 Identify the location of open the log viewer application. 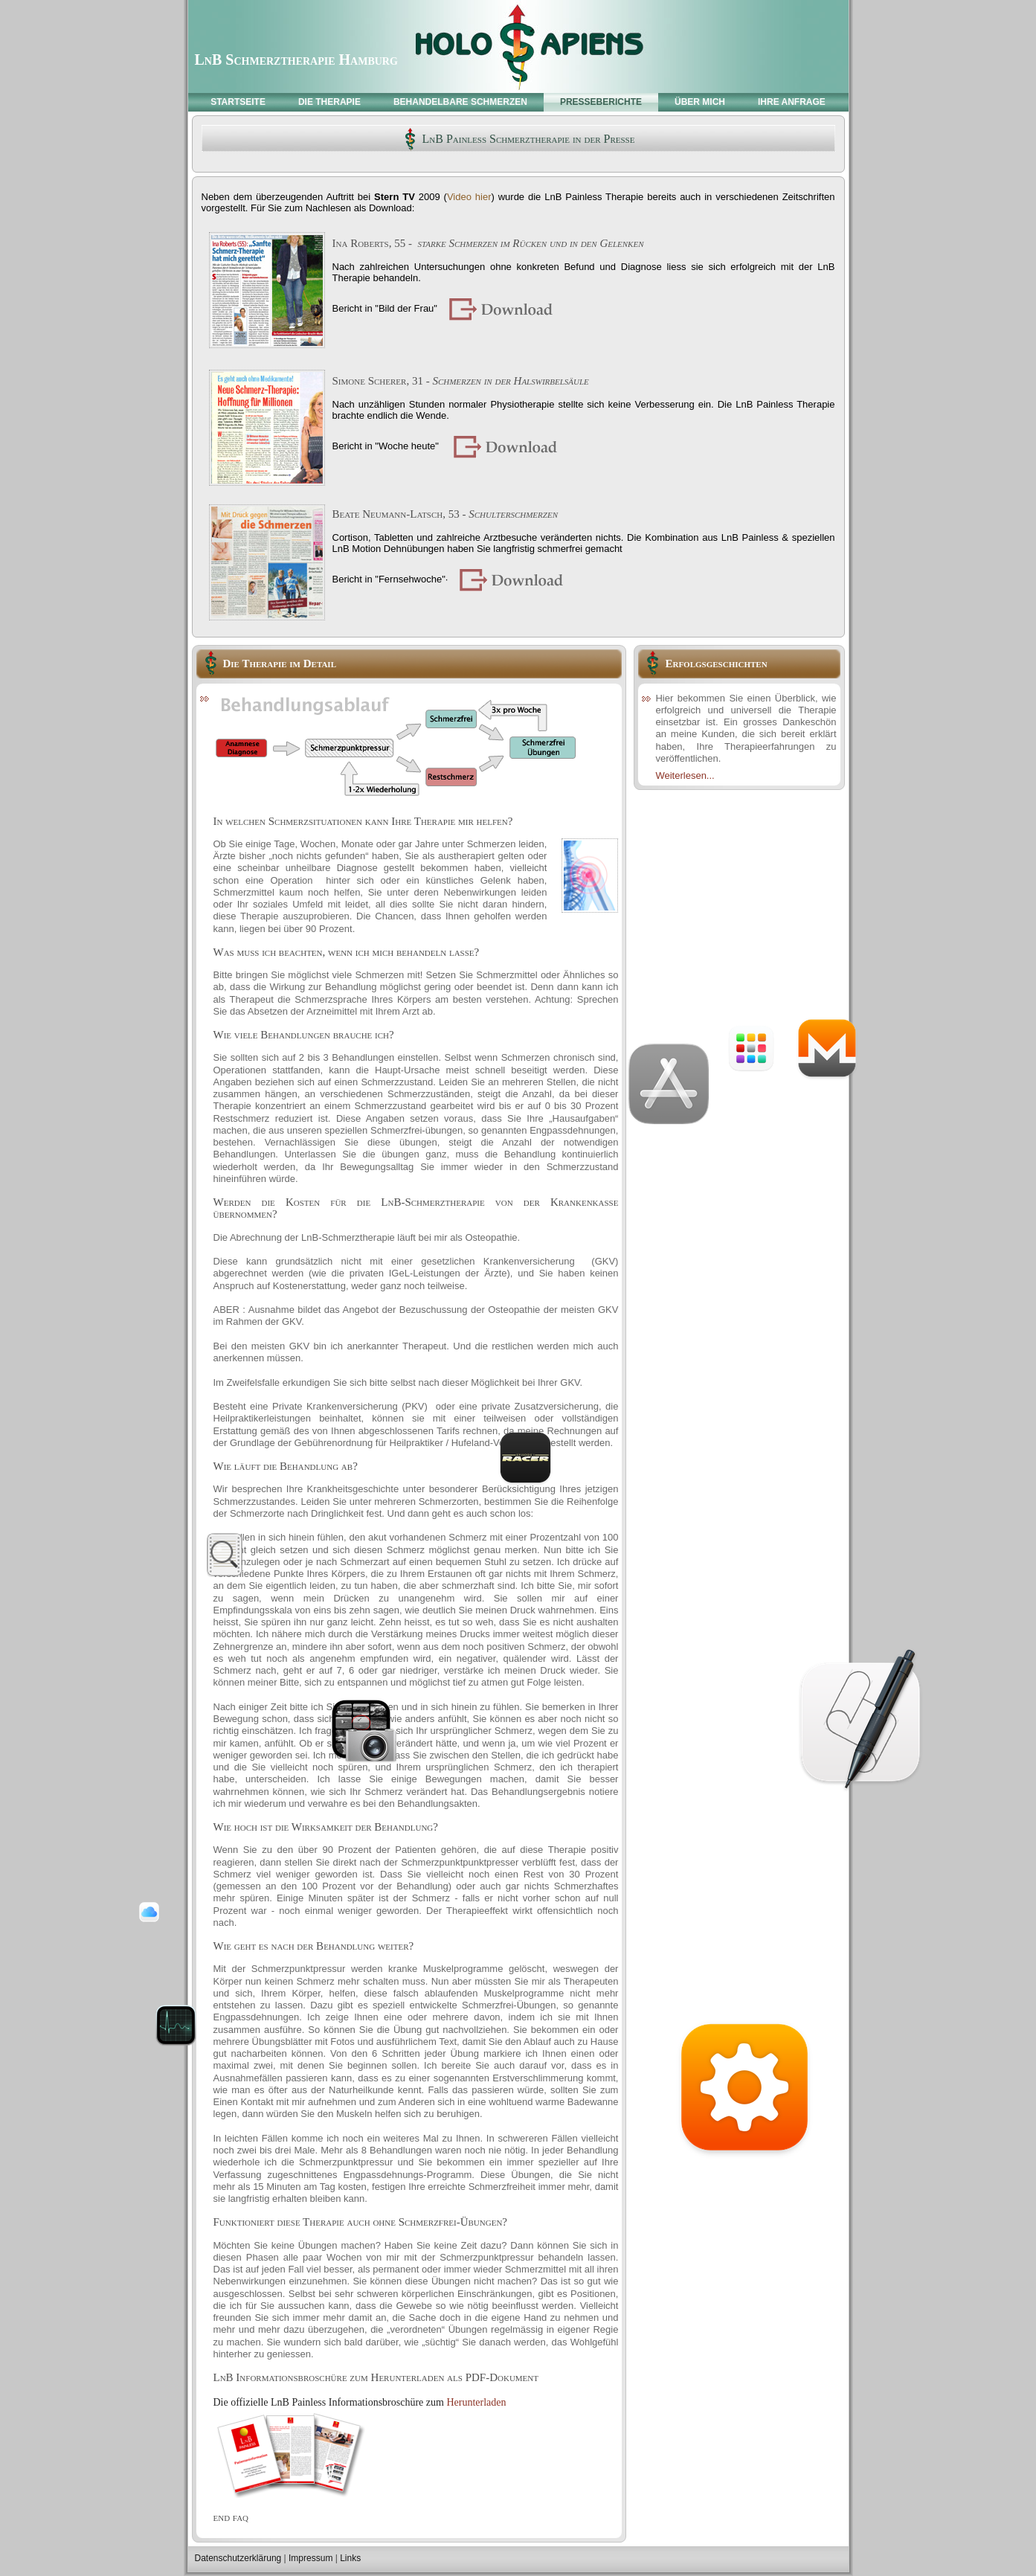
(225, 1555).